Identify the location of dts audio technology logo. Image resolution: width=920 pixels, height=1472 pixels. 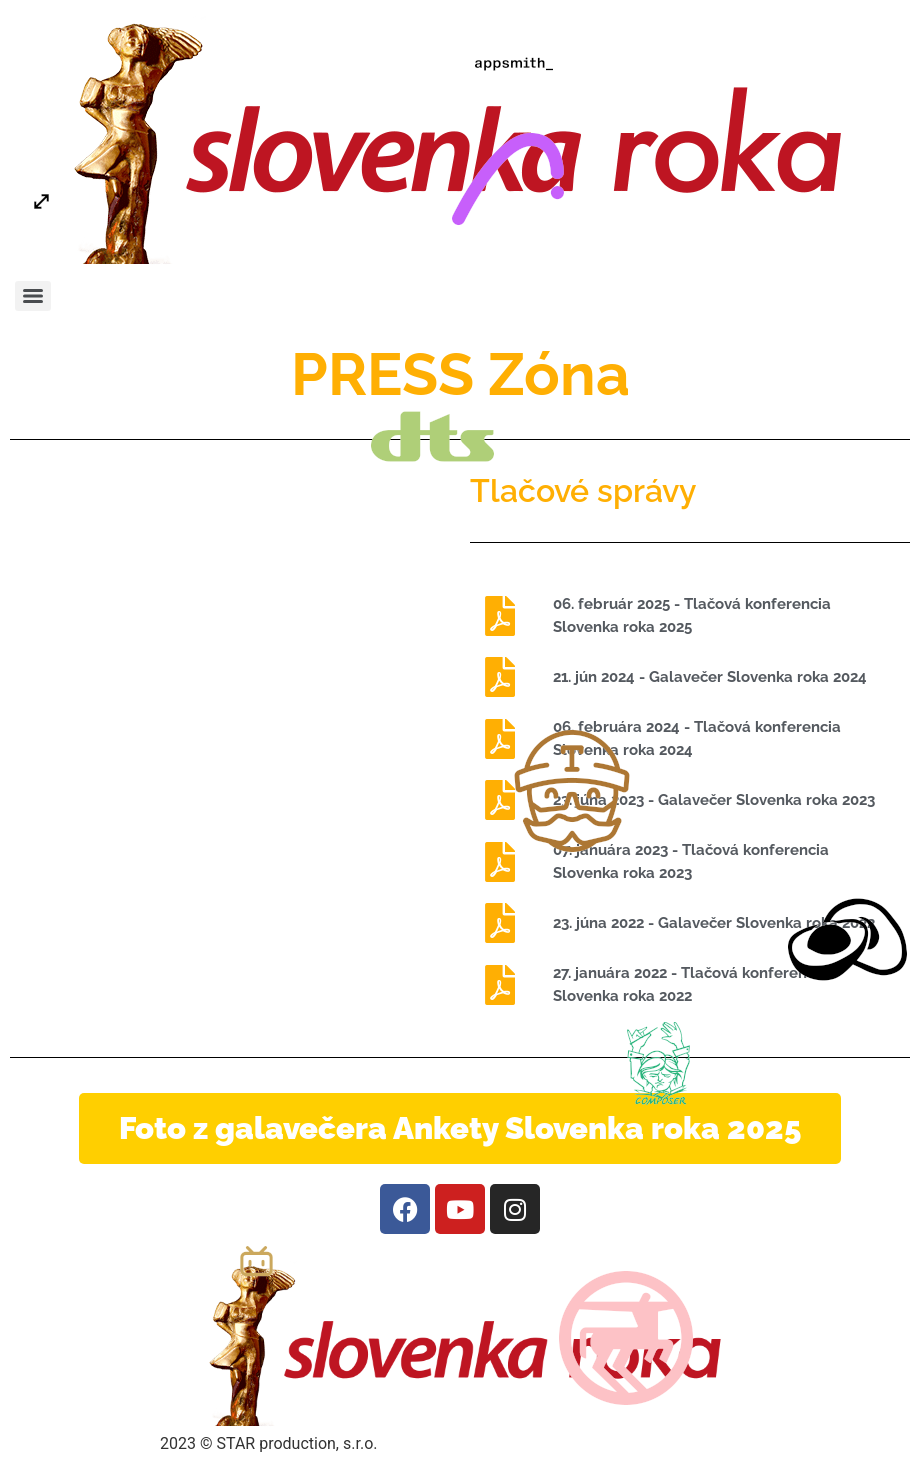
(432, 436).